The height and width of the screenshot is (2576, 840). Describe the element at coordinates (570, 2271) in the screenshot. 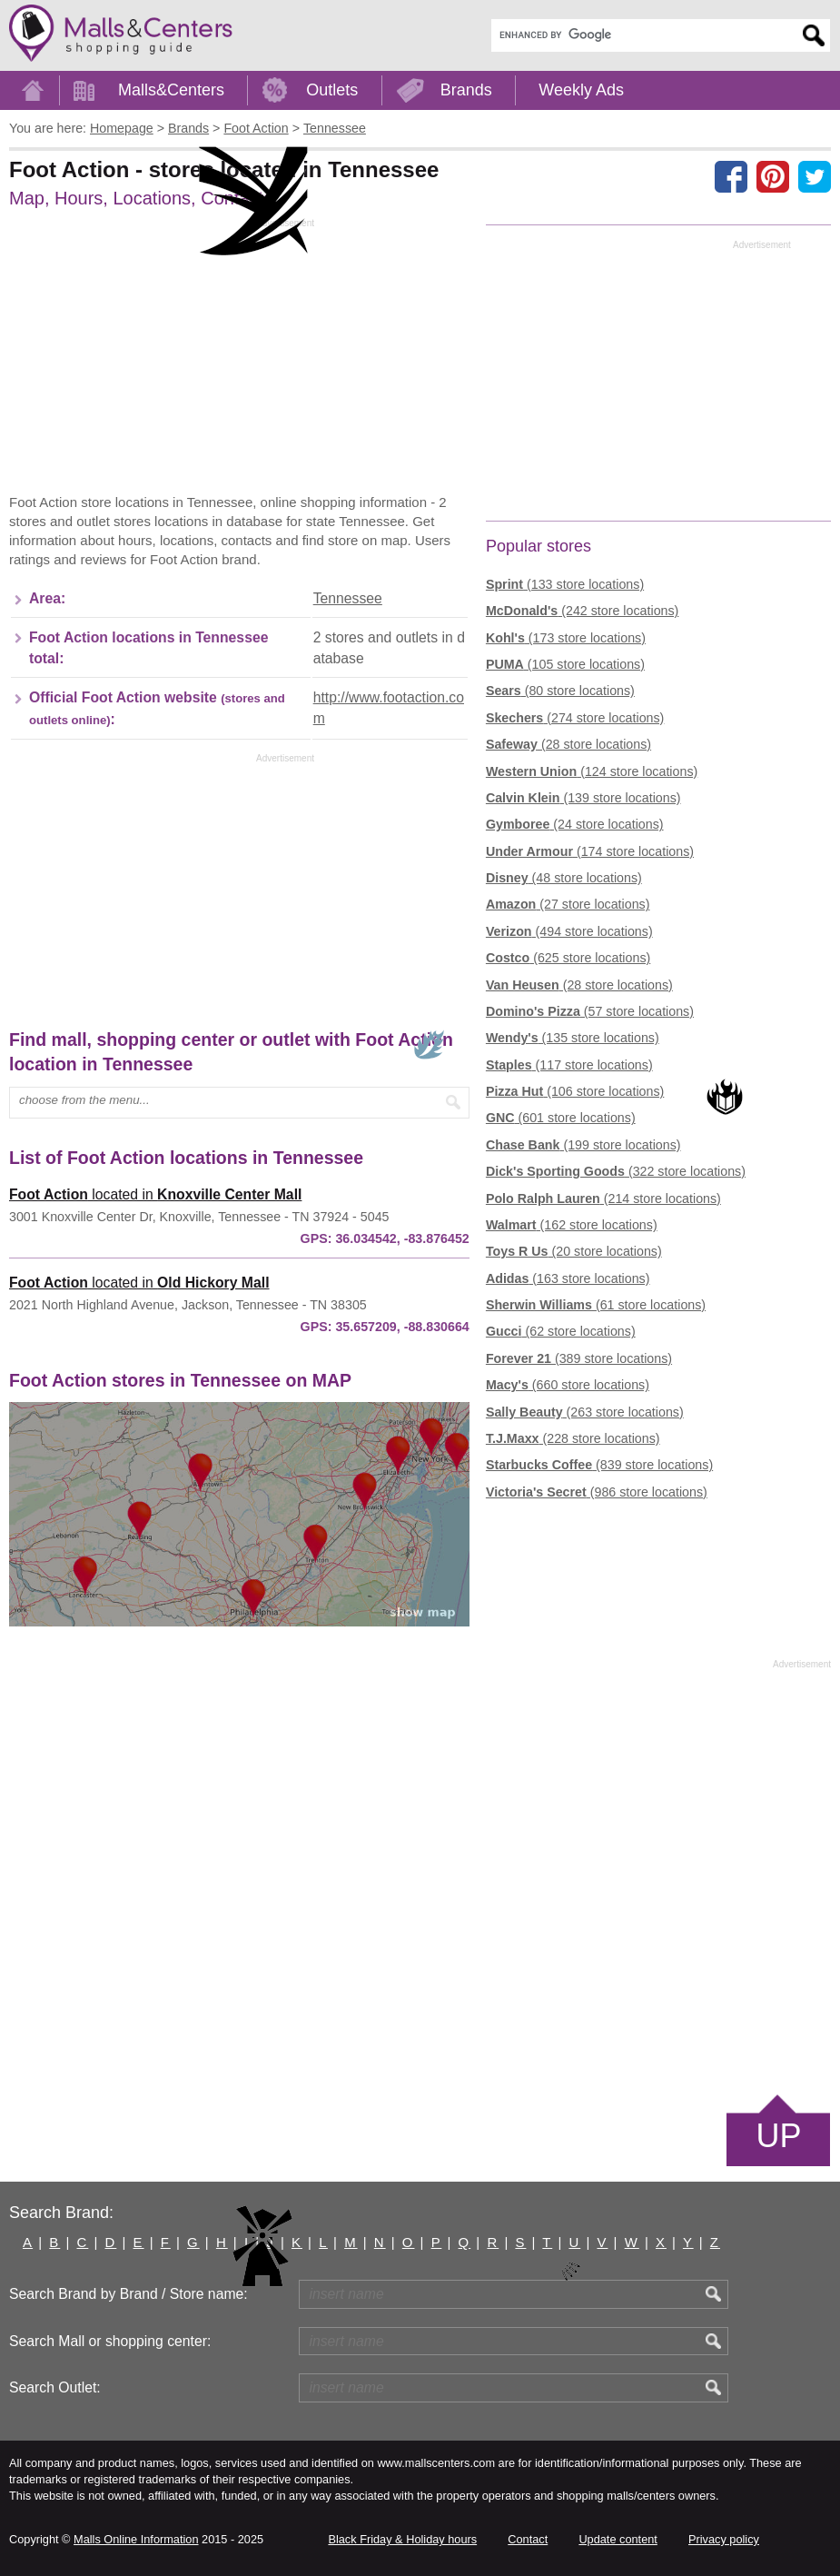

I see `access weapon inventory or armory` at that location.